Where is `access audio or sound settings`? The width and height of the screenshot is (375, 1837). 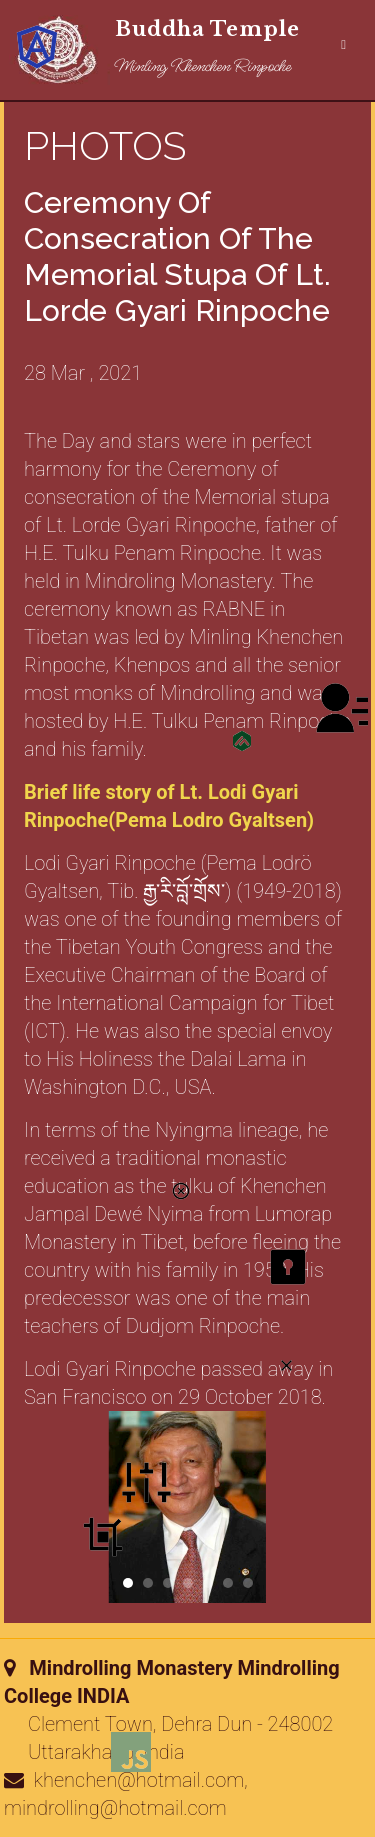 access audio or sound settings is located at coordinates (146, 1482).